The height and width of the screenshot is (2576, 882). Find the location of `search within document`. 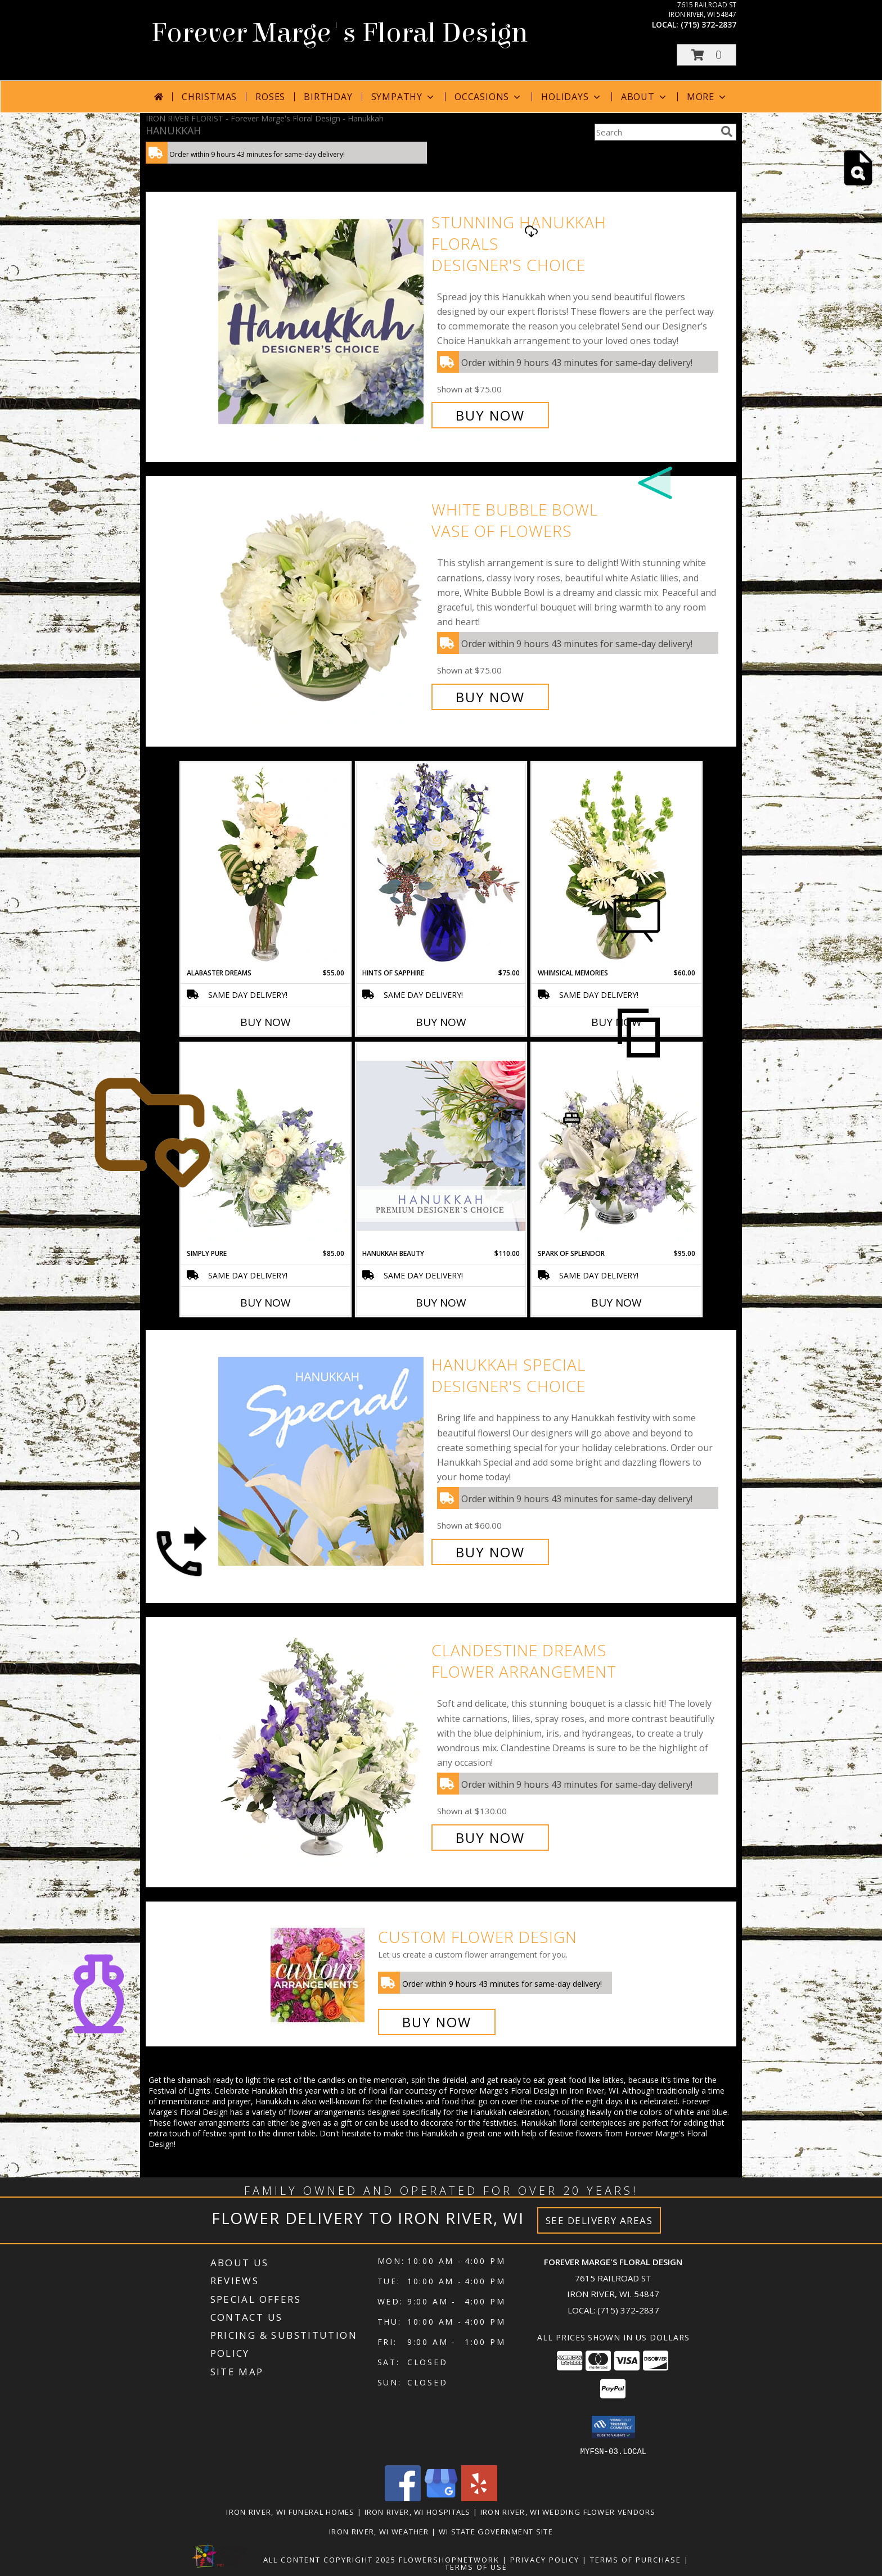

search within document is located at coordinates (858, 168).